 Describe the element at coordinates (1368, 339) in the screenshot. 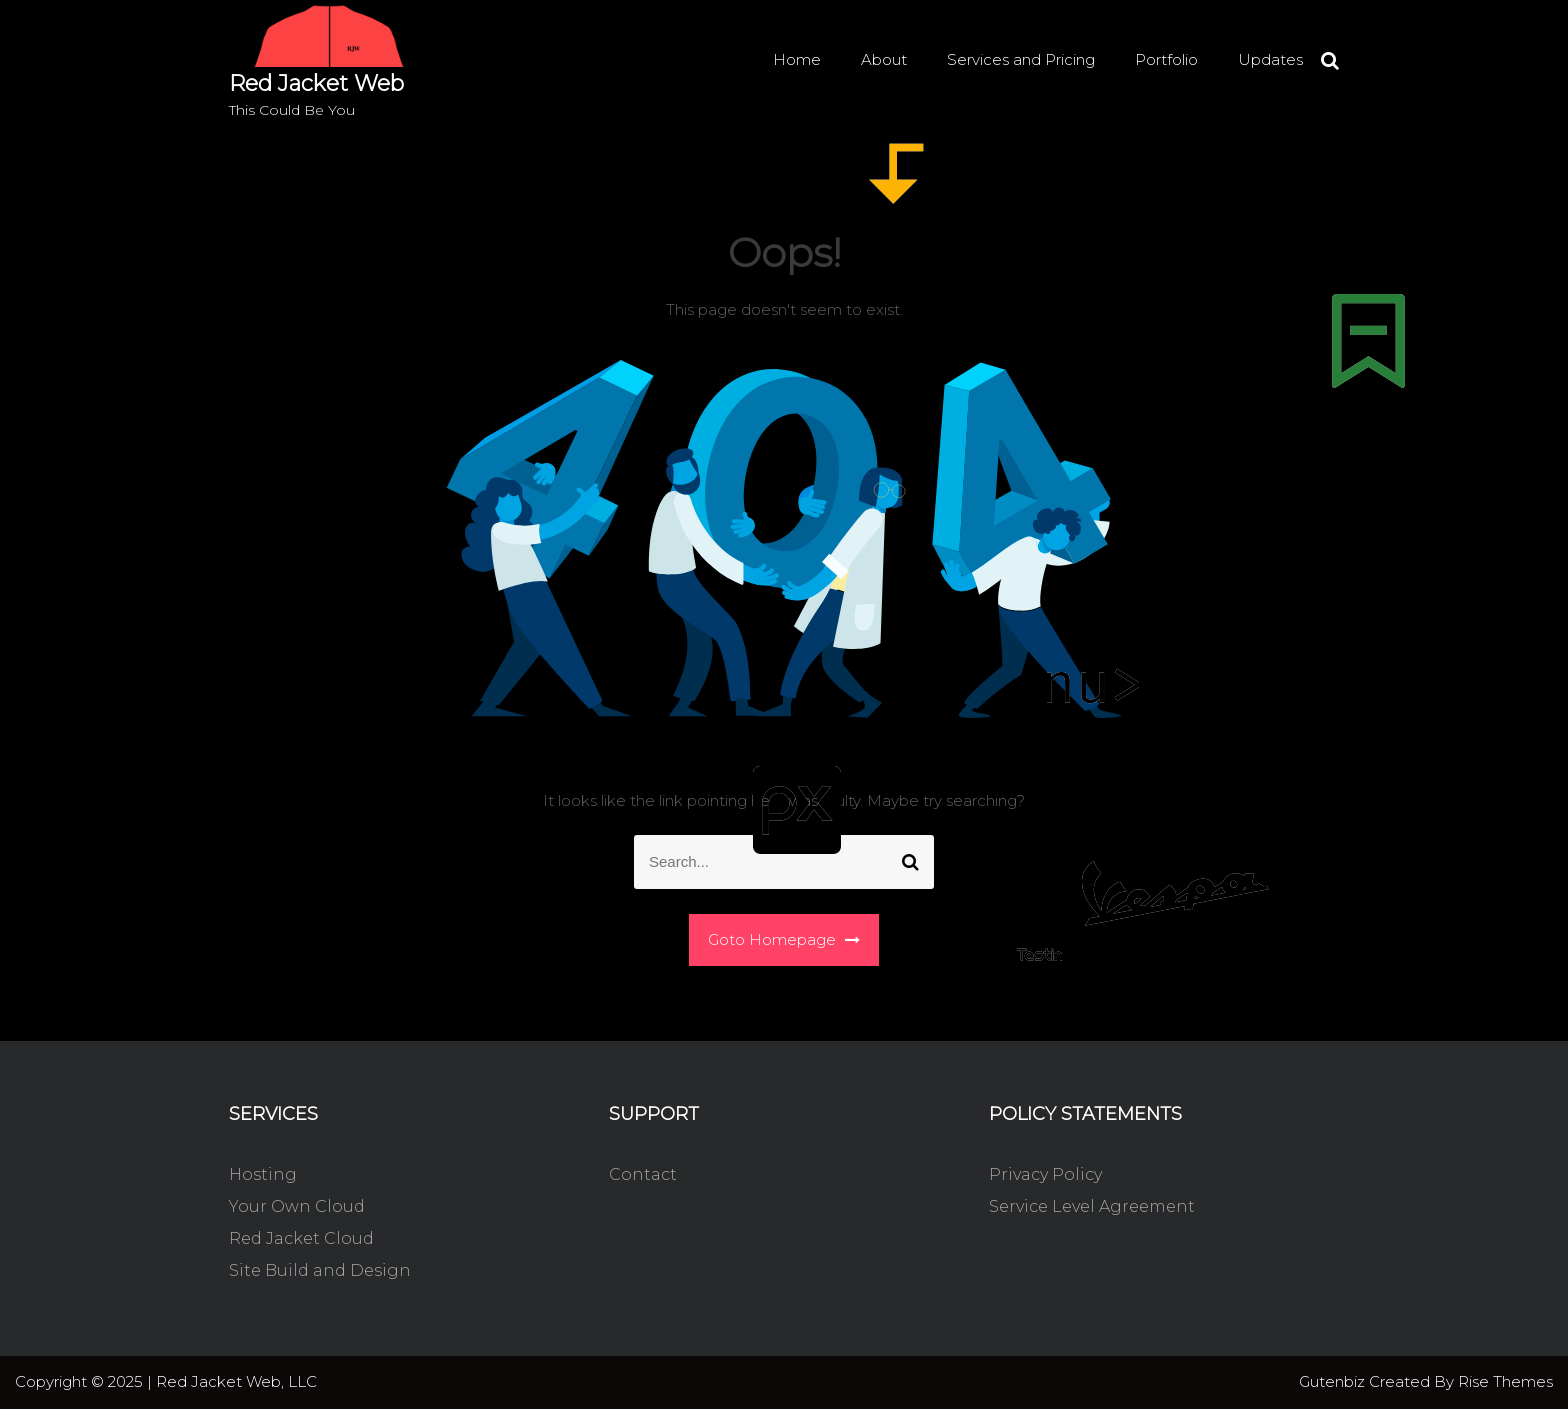

I see `bookmark this item` at that location.